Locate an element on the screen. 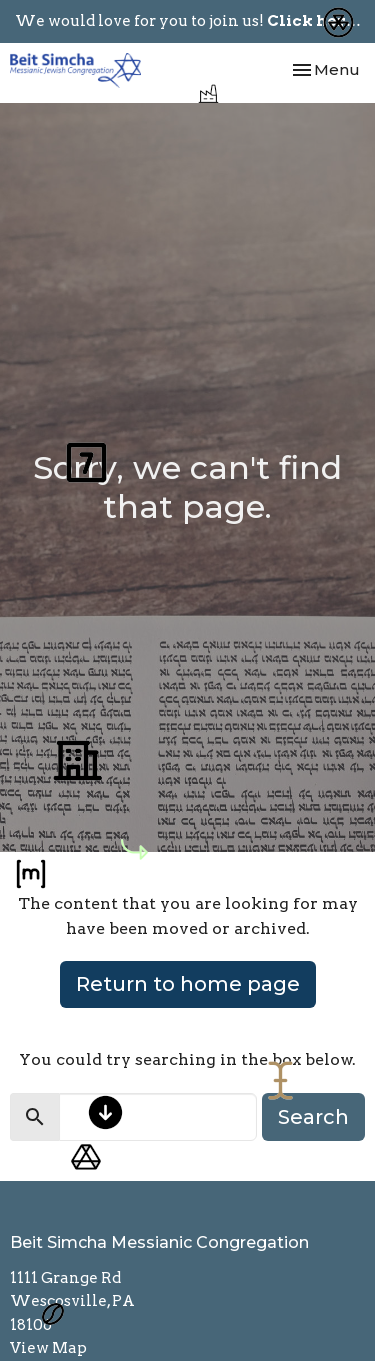 Image resolution: width=375 pixels, height=1361 pixels. text input field is active is located at coordinates (280, 1080).